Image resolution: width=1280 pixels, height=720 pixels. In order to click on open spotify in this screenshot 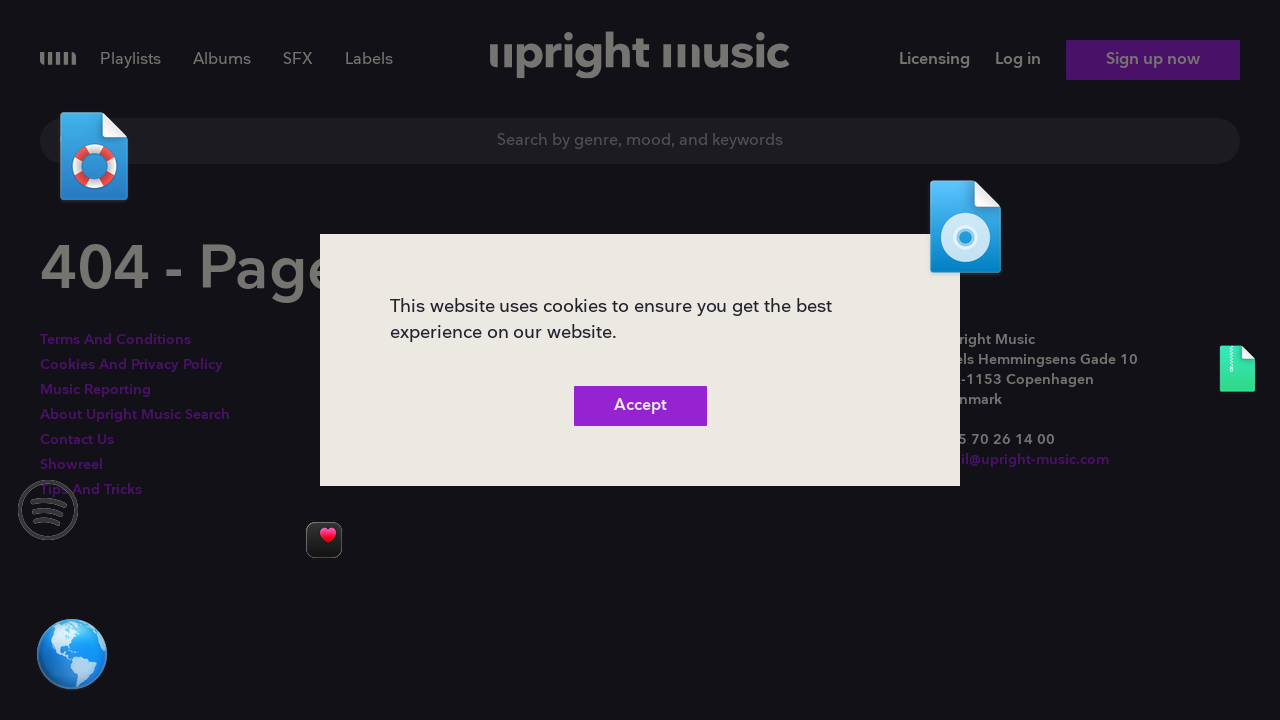, I will do `click(48, 510)`.